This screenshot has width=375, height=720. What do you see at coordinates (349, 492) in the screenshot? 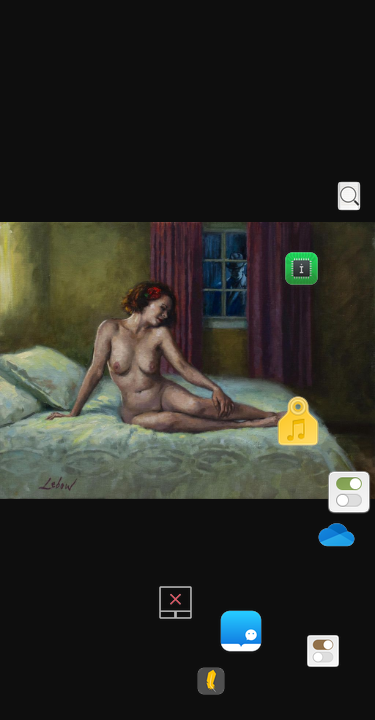
I see `open system settings or preferences` at bounding box center [349, 492].